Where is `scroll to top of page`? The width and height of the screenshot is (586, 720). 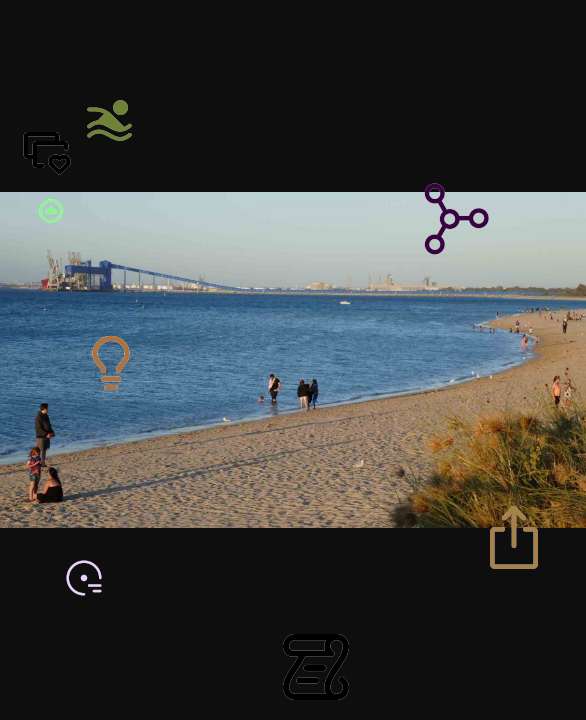
scroll to top of page is located at coordinates (51, 211).